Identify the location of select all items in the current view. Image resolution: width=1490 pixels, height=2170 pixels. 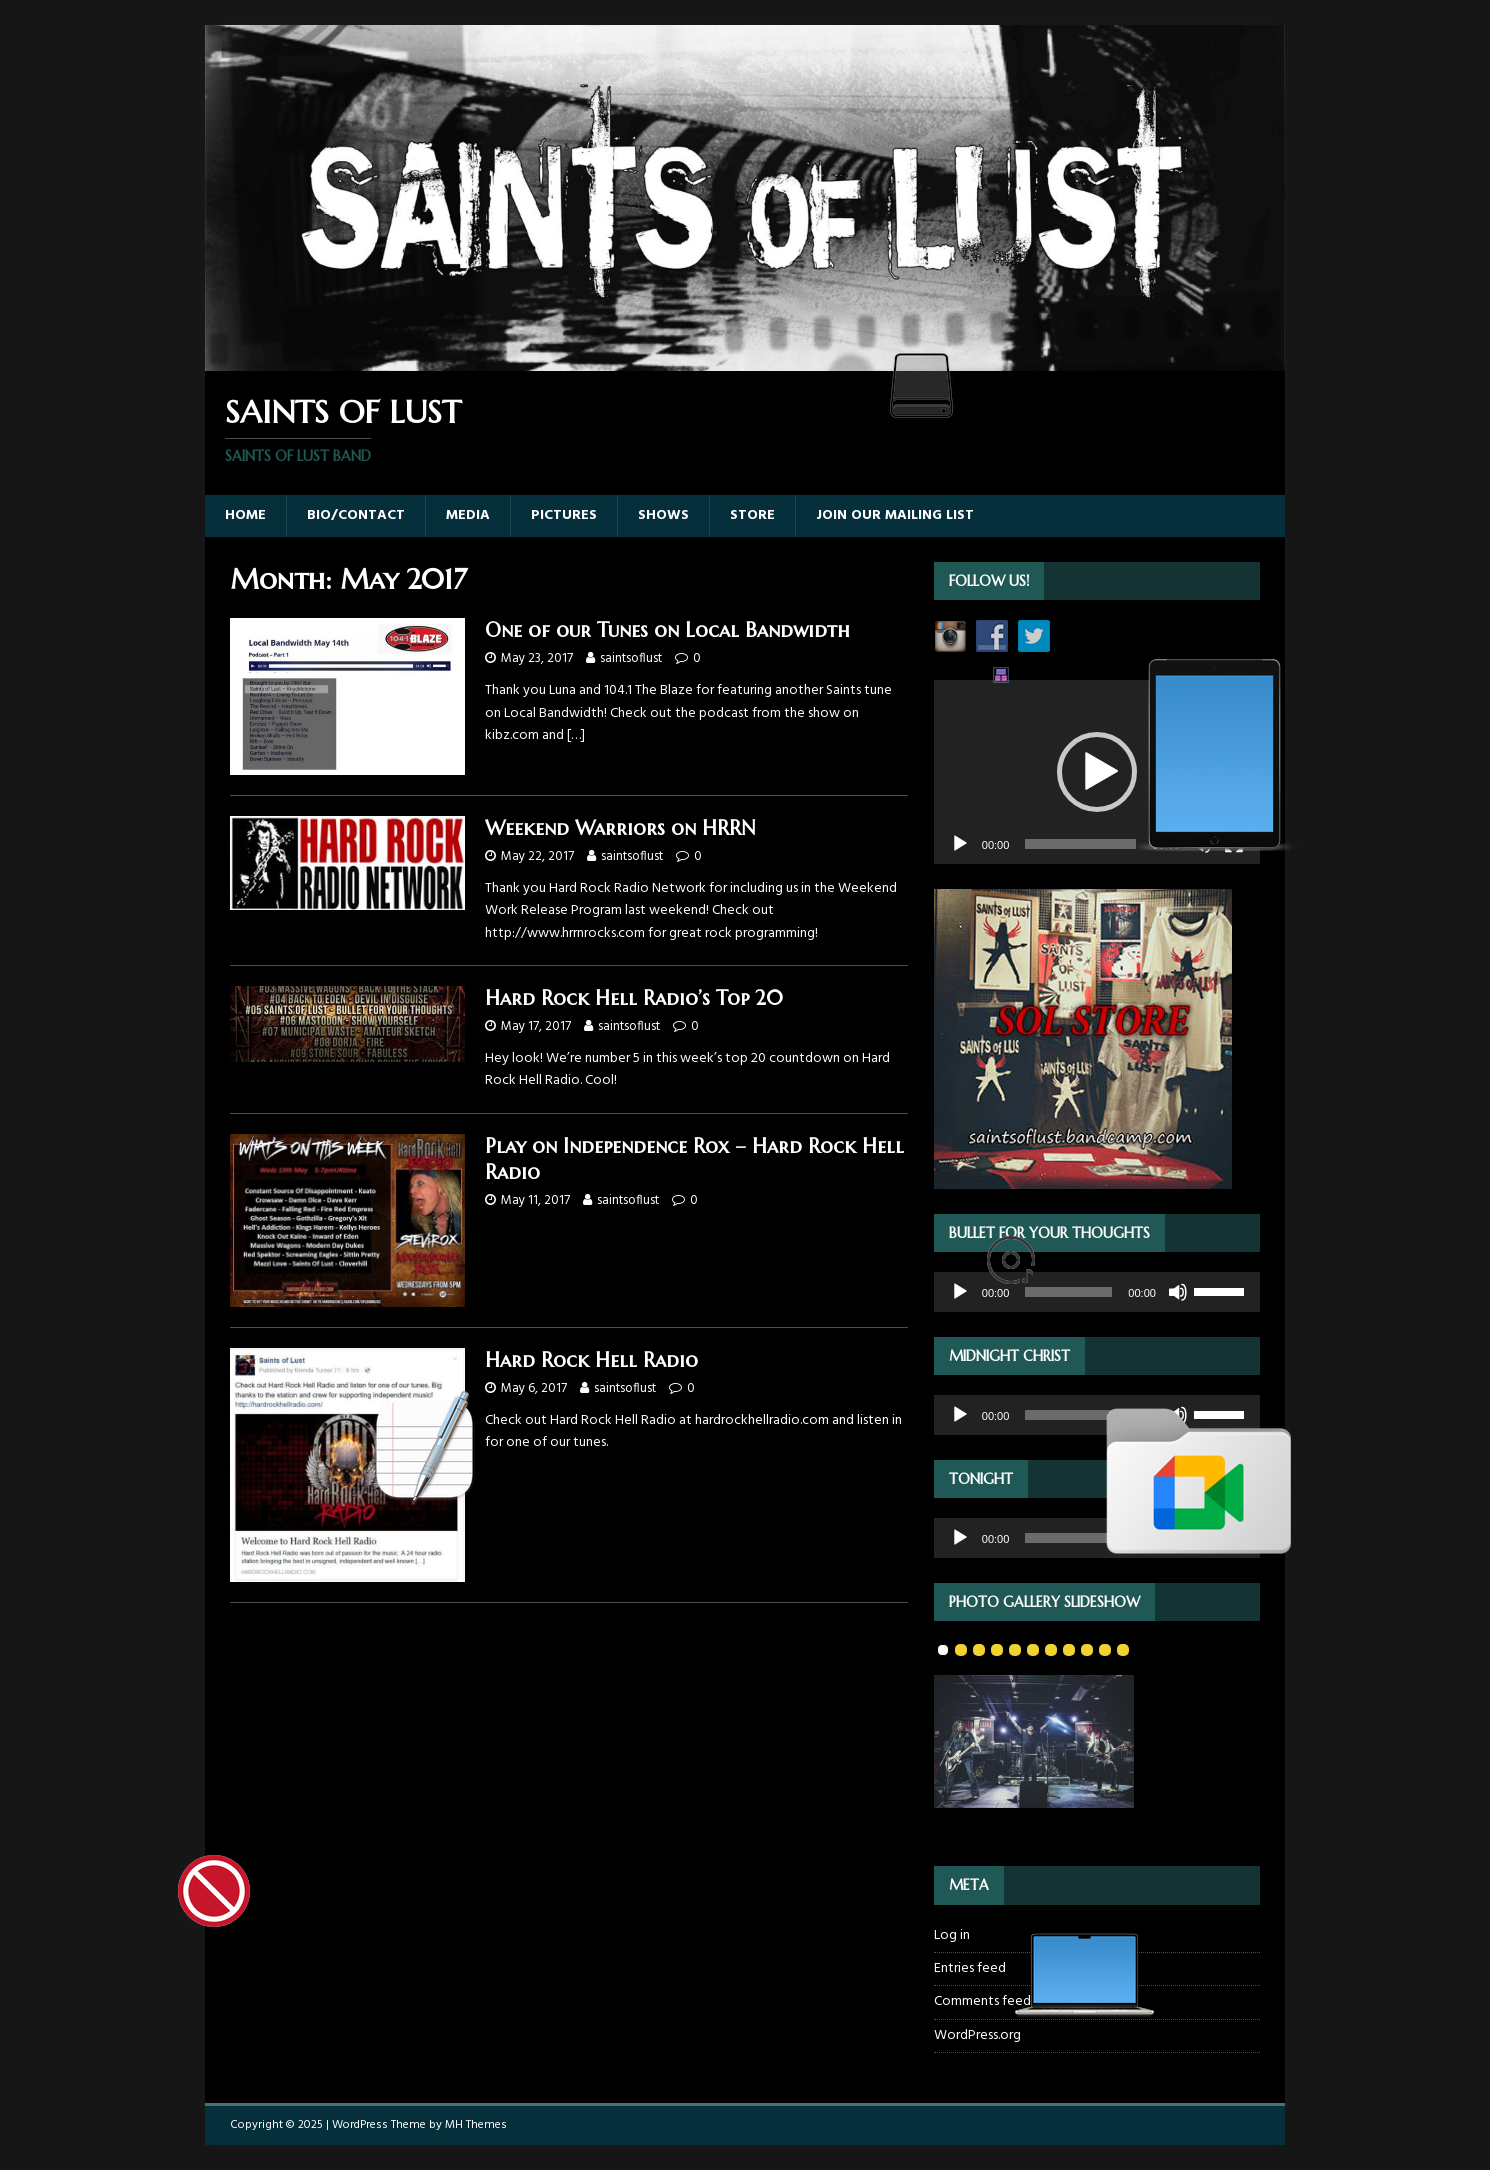
(1001, 675).